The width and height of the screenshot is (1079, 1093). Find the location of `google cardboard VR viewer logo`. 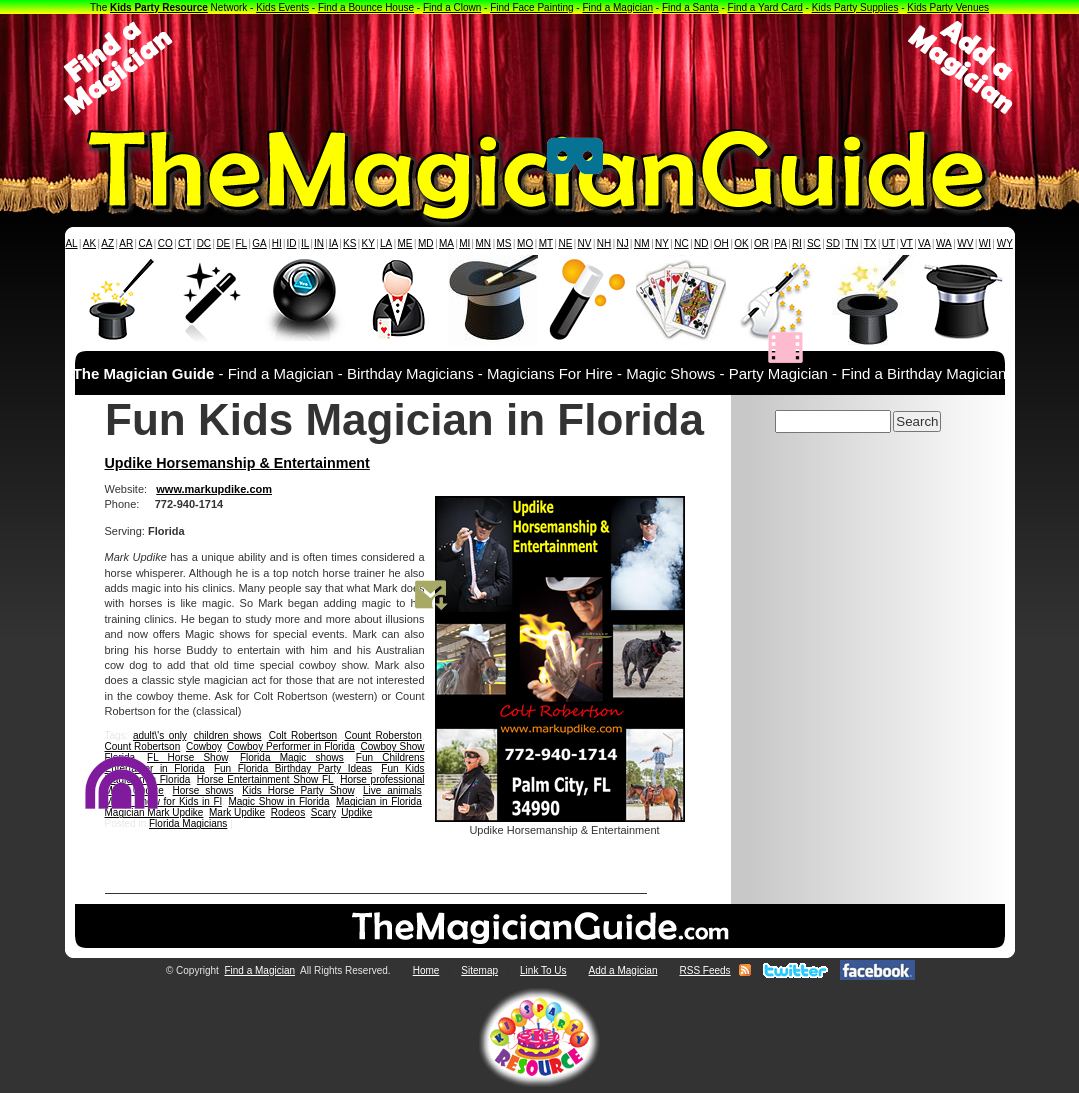

google cardboard VR viewer logo is located at coordinates (575, 156).